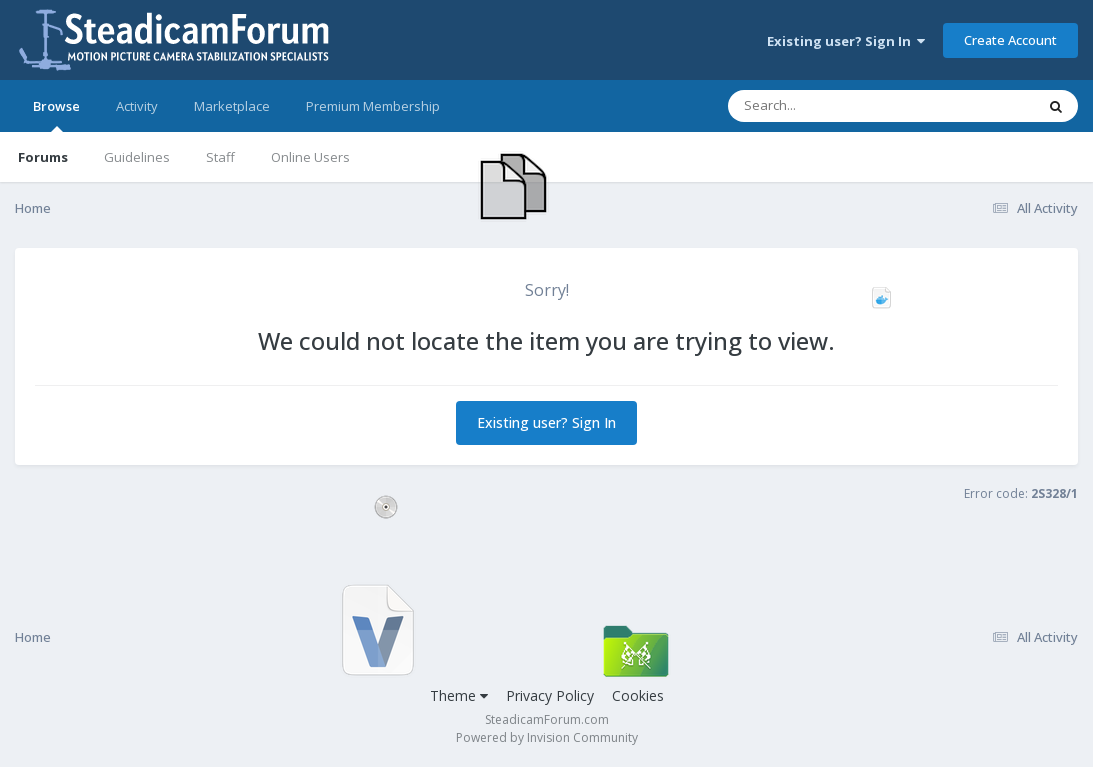 This screenshot has width=1093, height=767. Describe the element at coordinates (881, 297) in the screenshot. I see `dockerfile or docker configuration file` at that location.